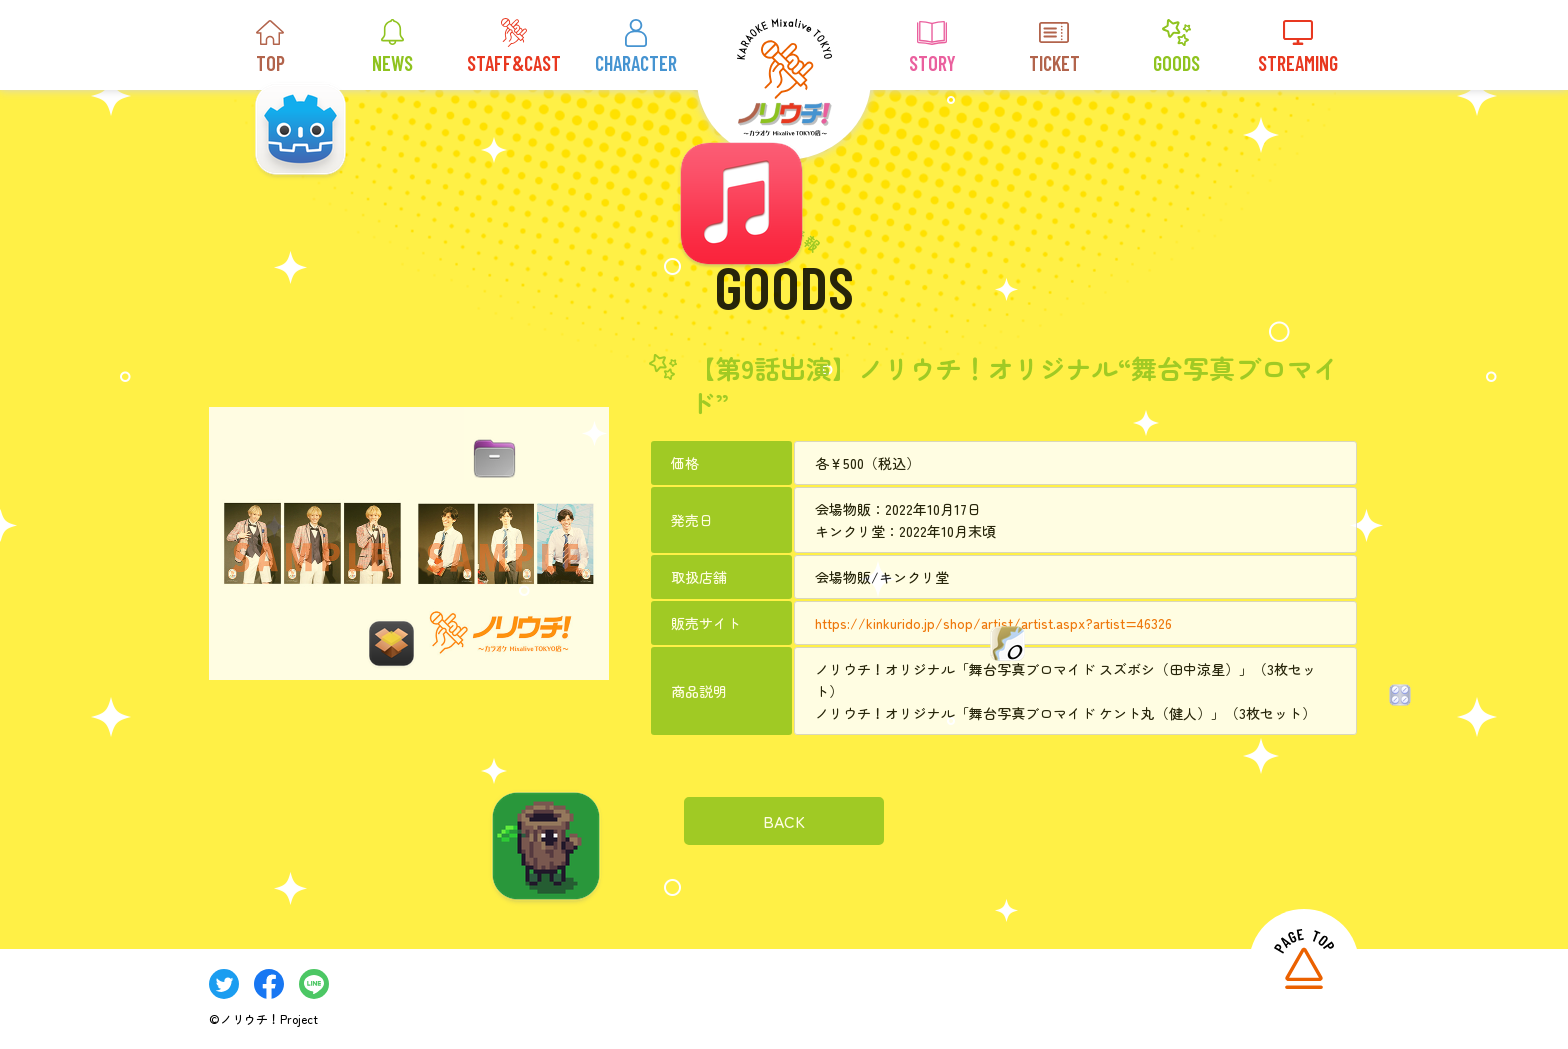 The width and height of the screenshot is (1568, 1049). Describe the element at coordinates (1400, 695) in the screenshot. I see `open Dosage medication tracking app` at that location.